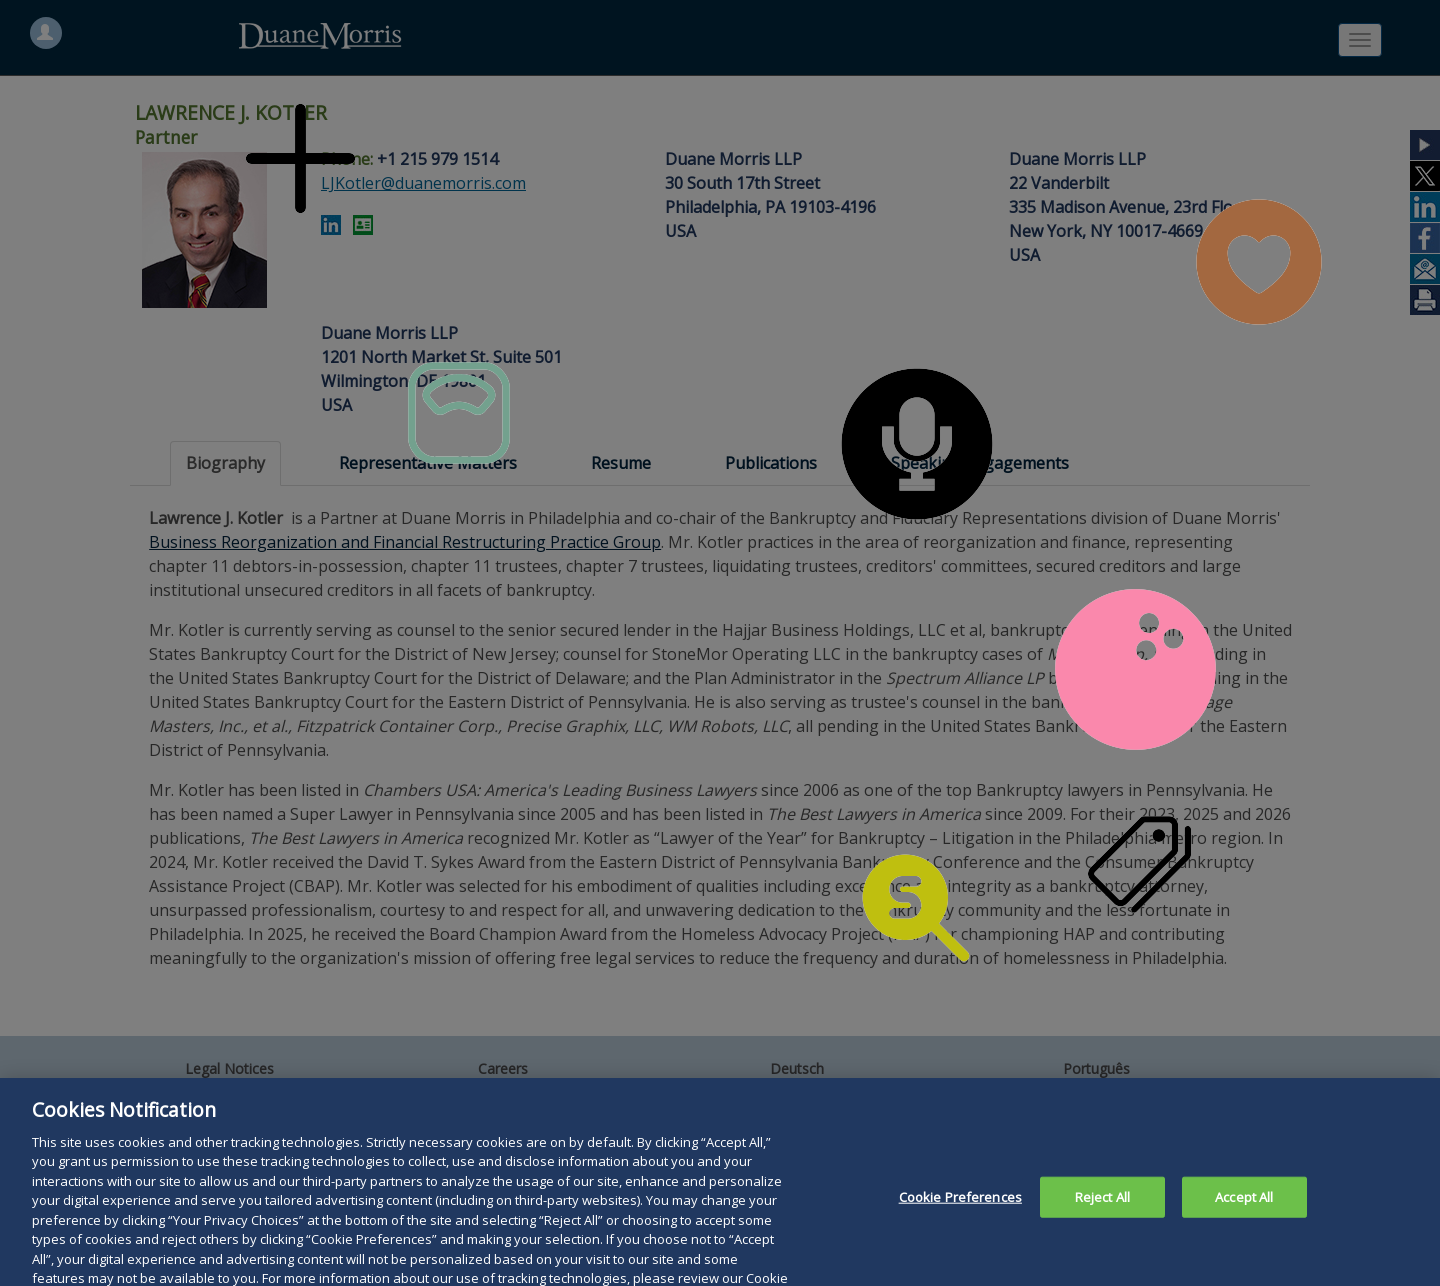 This screenshot has width=1440, height=1286. What do you see at coordinates (917, 444) in the screenshot?
I see `tap to start voice recording` at bounding box center [917, 444].